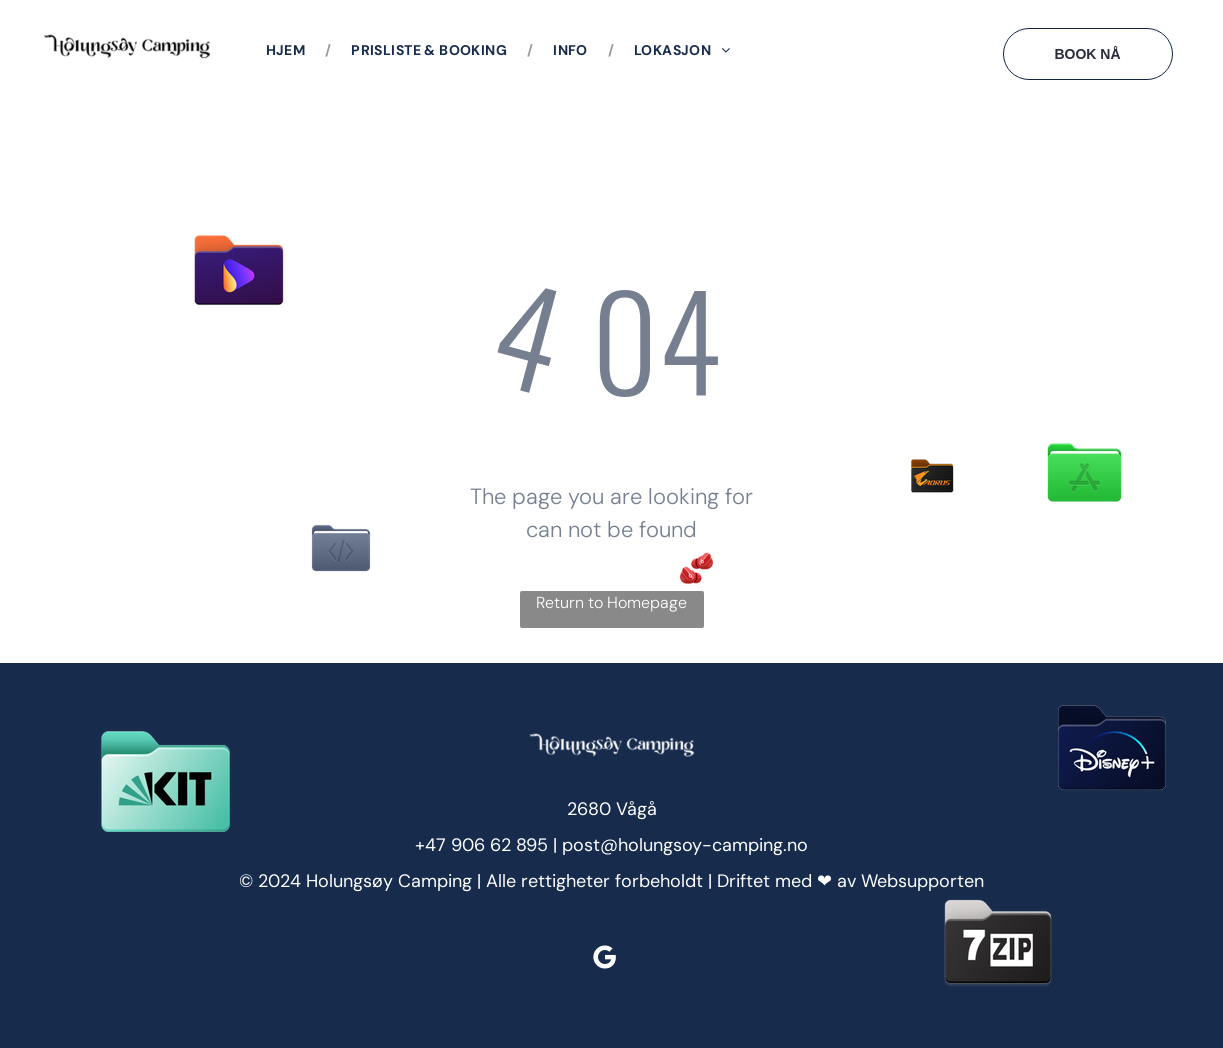  I want to click on open disney+ media folder, so click(1111, 750).